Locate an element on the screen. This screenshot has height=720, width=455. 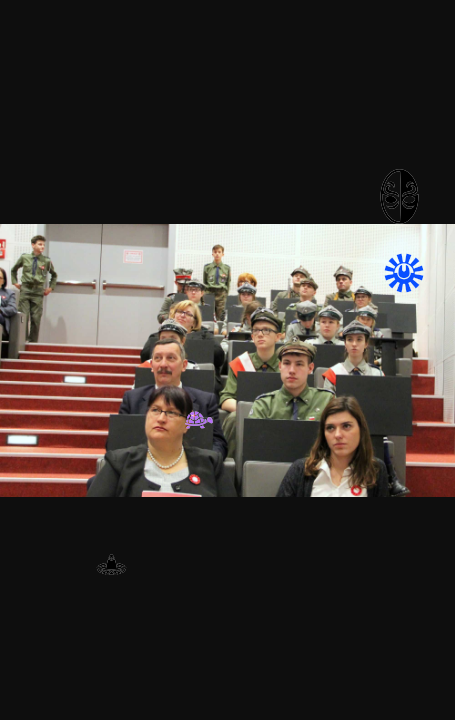
indicates slow speed or processing mode is located at coordinates (199, 420).